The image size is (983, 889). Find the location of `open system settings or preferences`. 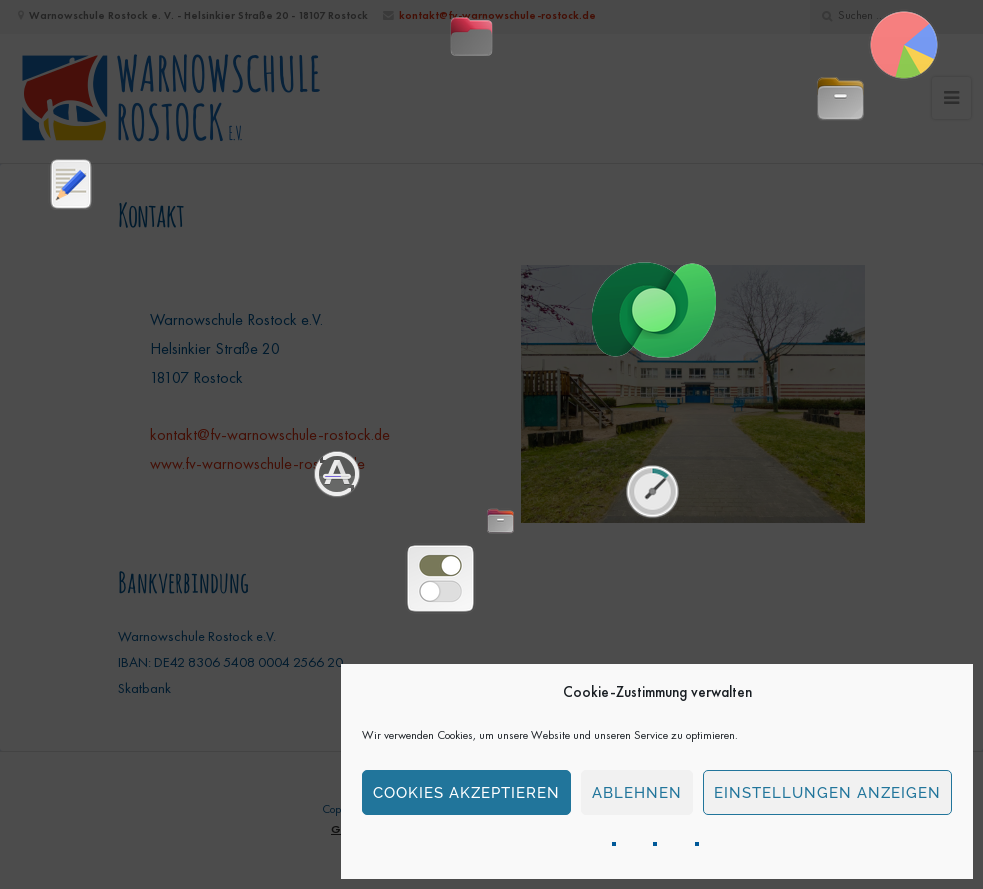

open system settings or preferences is located at coordinates (440, 578).